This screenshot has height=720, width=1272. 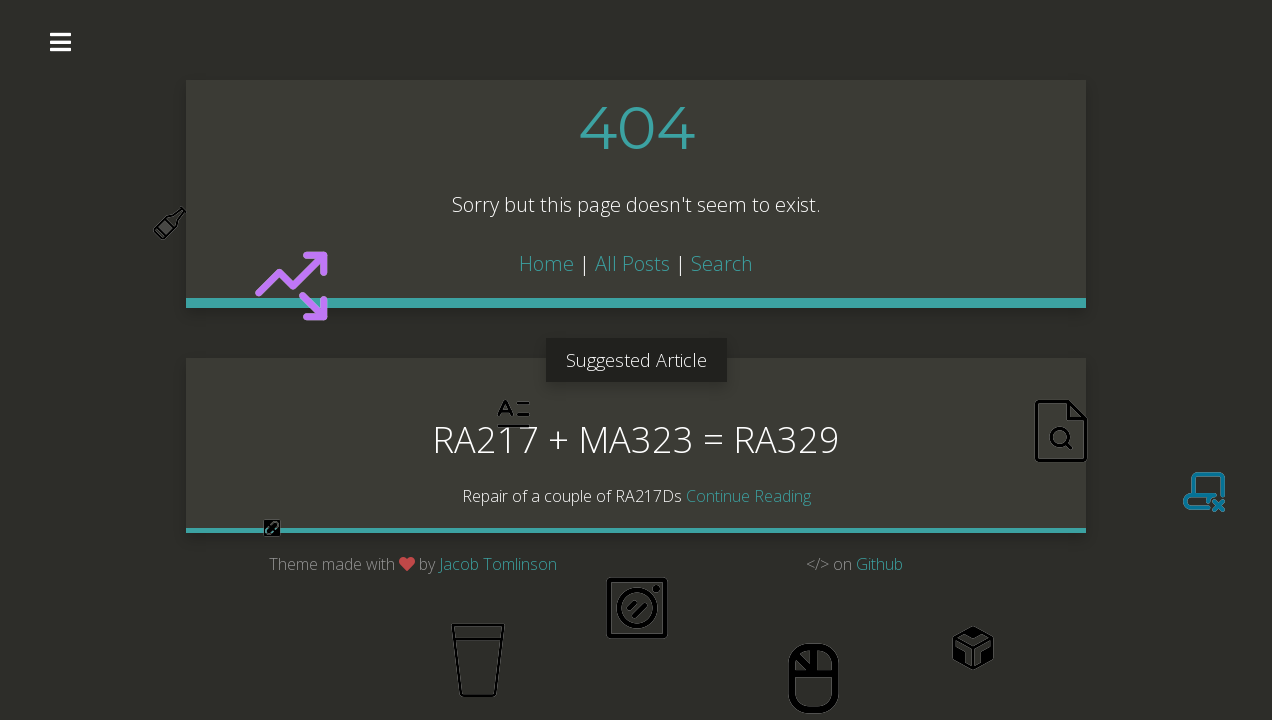 I want to click on access laundry or washing machine controls, so click(x=637, y=608).